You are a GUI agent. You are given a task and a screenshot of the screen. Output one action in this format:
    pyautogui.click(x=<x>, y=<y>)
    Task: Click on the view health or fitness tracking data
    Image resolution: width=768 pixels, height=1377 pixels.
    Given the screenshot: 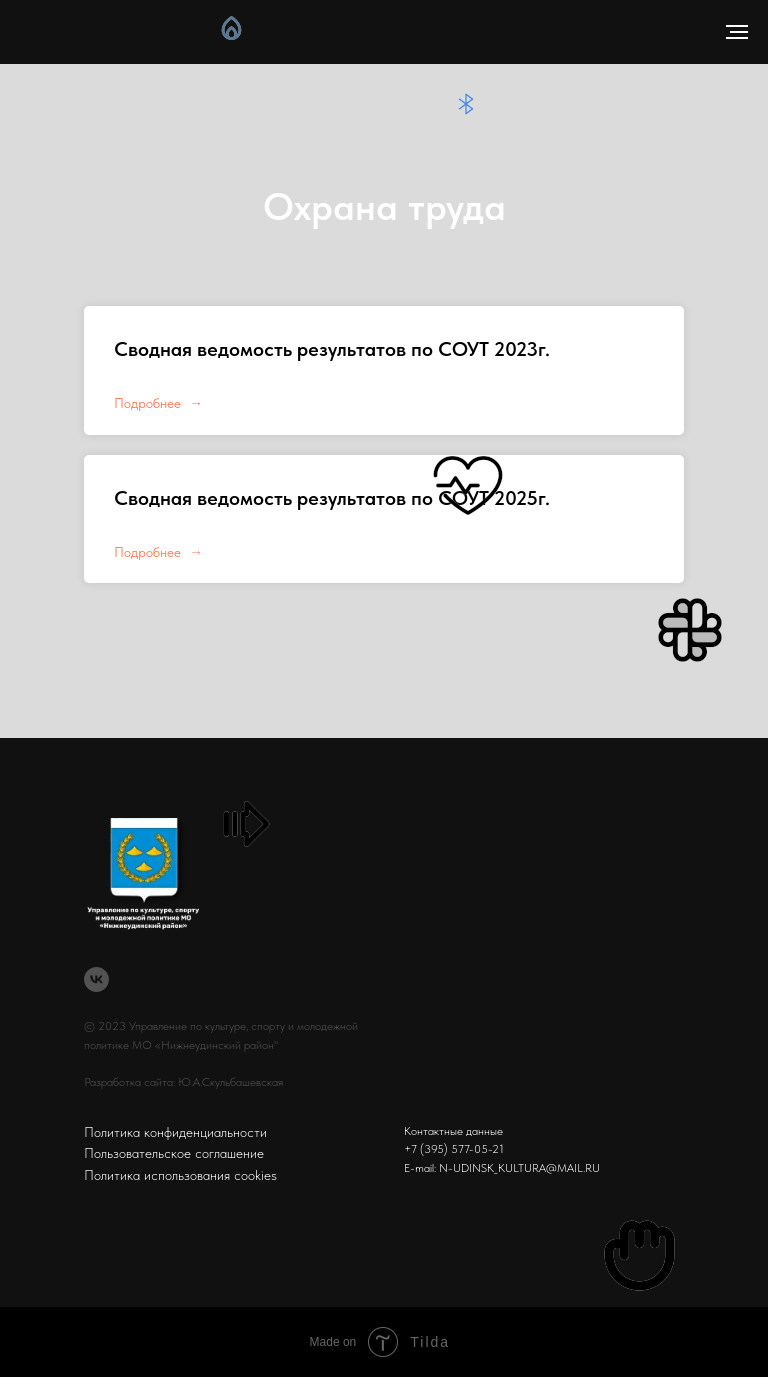 What is the action you would take?
    pyautogui.click(x=468, y=483)
    